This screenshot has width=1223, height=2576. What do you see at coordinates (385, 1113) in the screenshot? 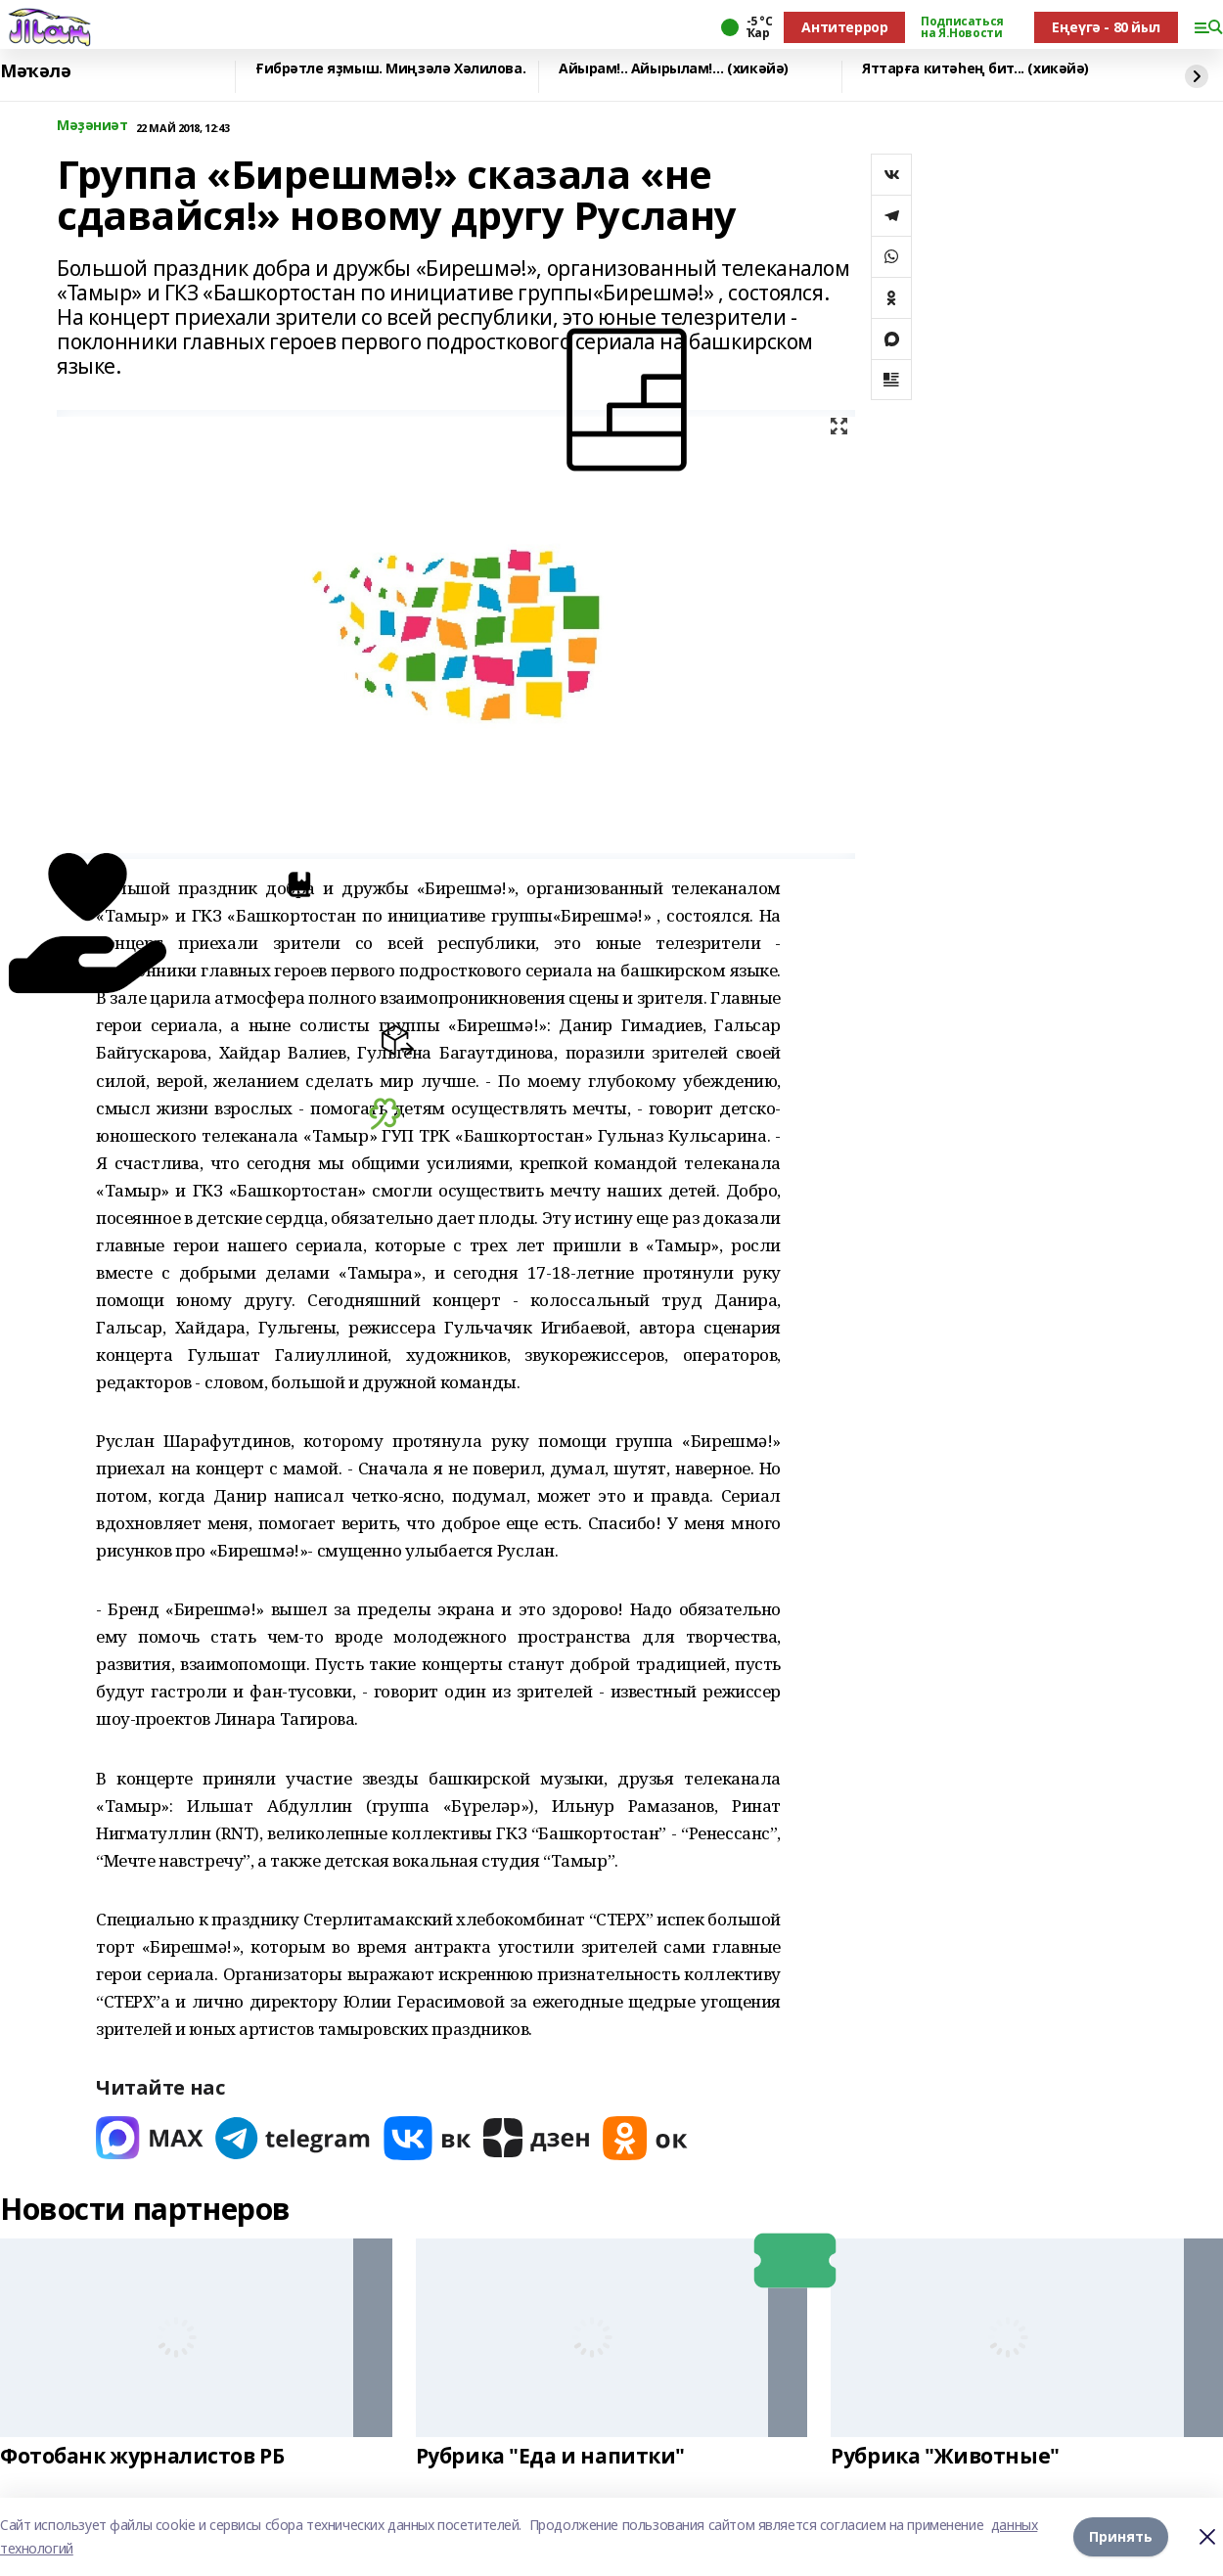
I see `indicates a michelin green star rating for sustainable restaurants` at bounding box center [385, 1113].